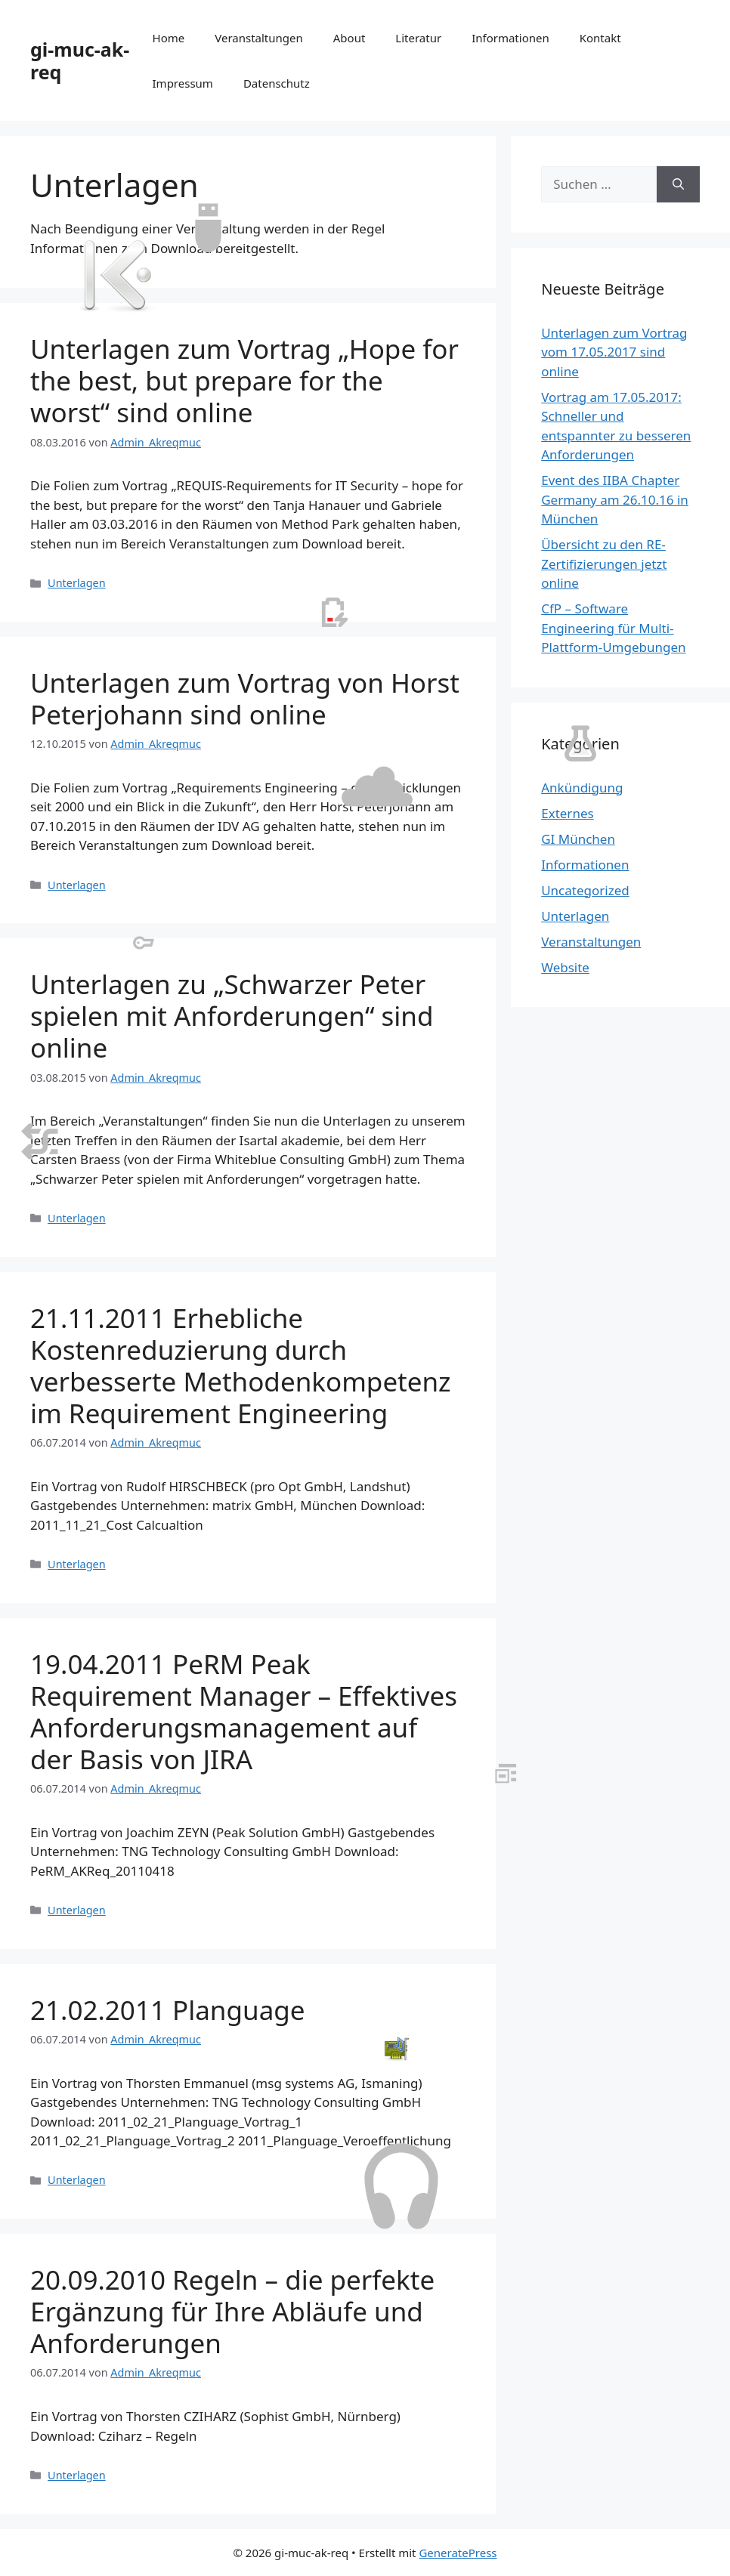 The width and height of the screenshot is (730, 2576). I want to click on indicates low battery while charging, so click(333, 612).